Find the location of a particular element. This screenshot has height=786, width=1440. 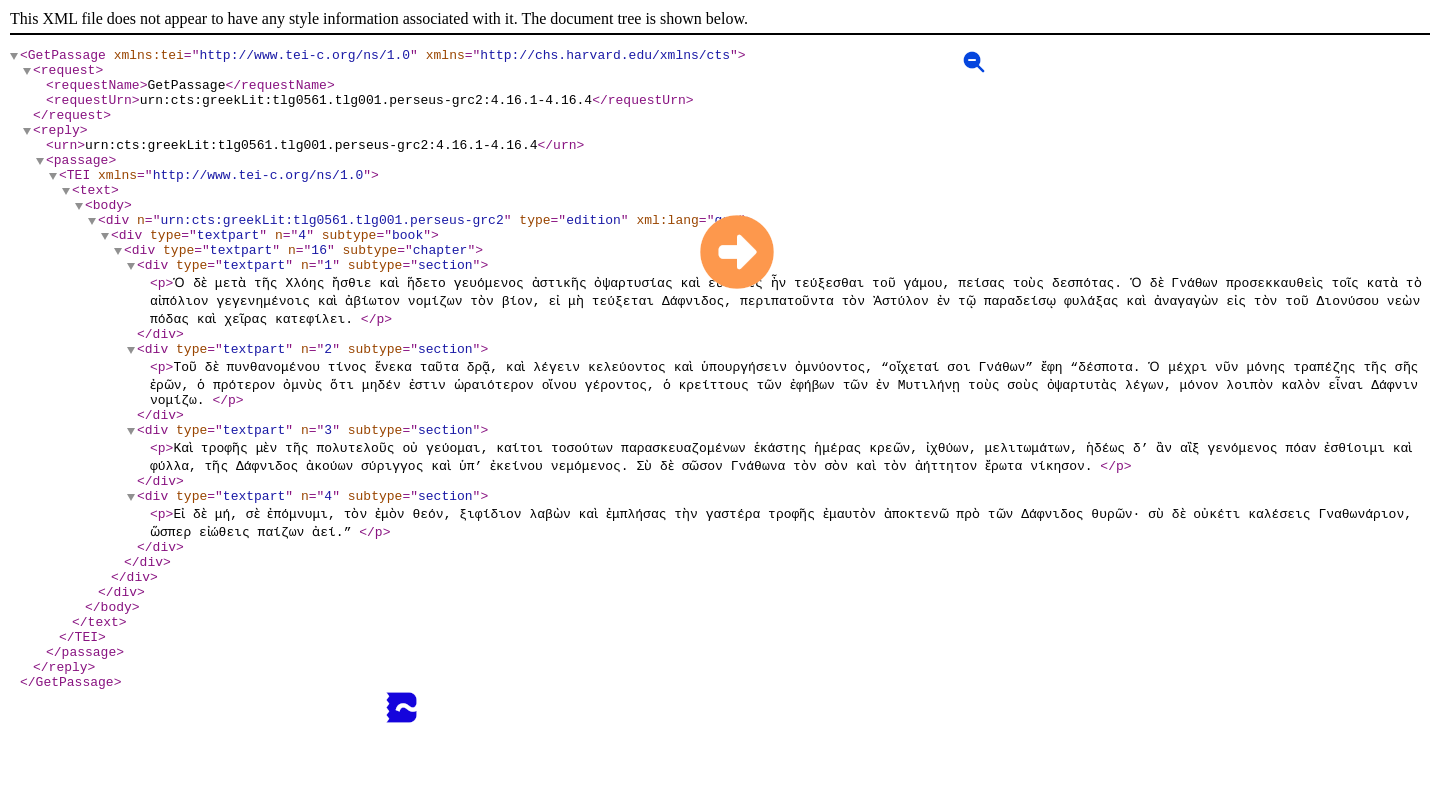

go to next item or step is located at coordinates (737, 252).